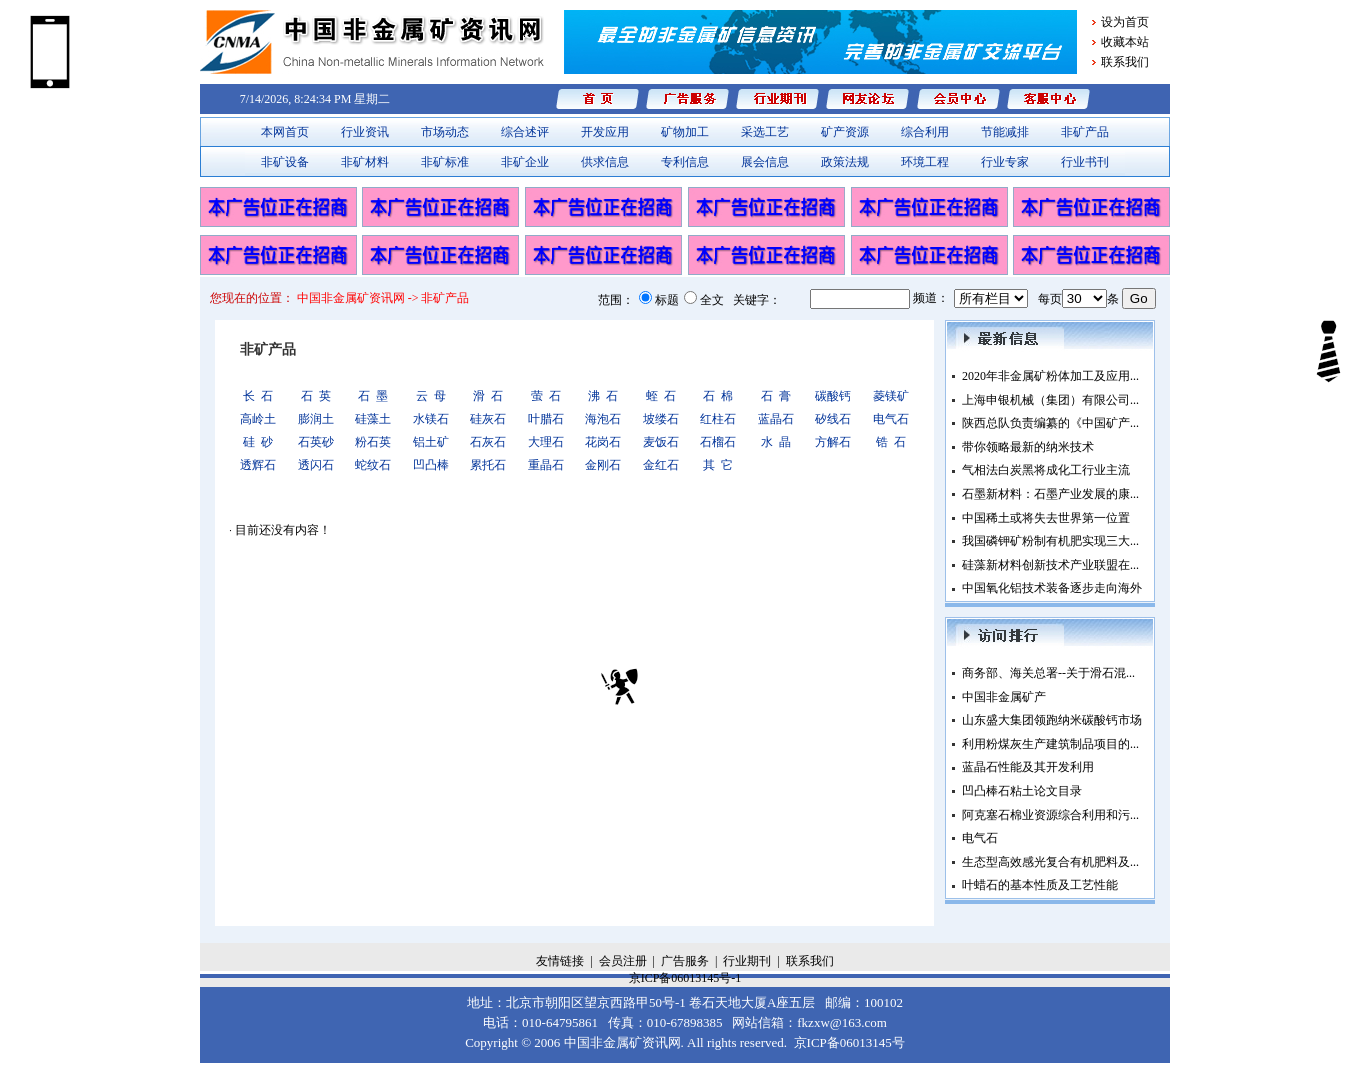  What do you see at coordinates (50, 52) in the screenshot?
I see `access mobile device settings` at bounding box center [50, 52].